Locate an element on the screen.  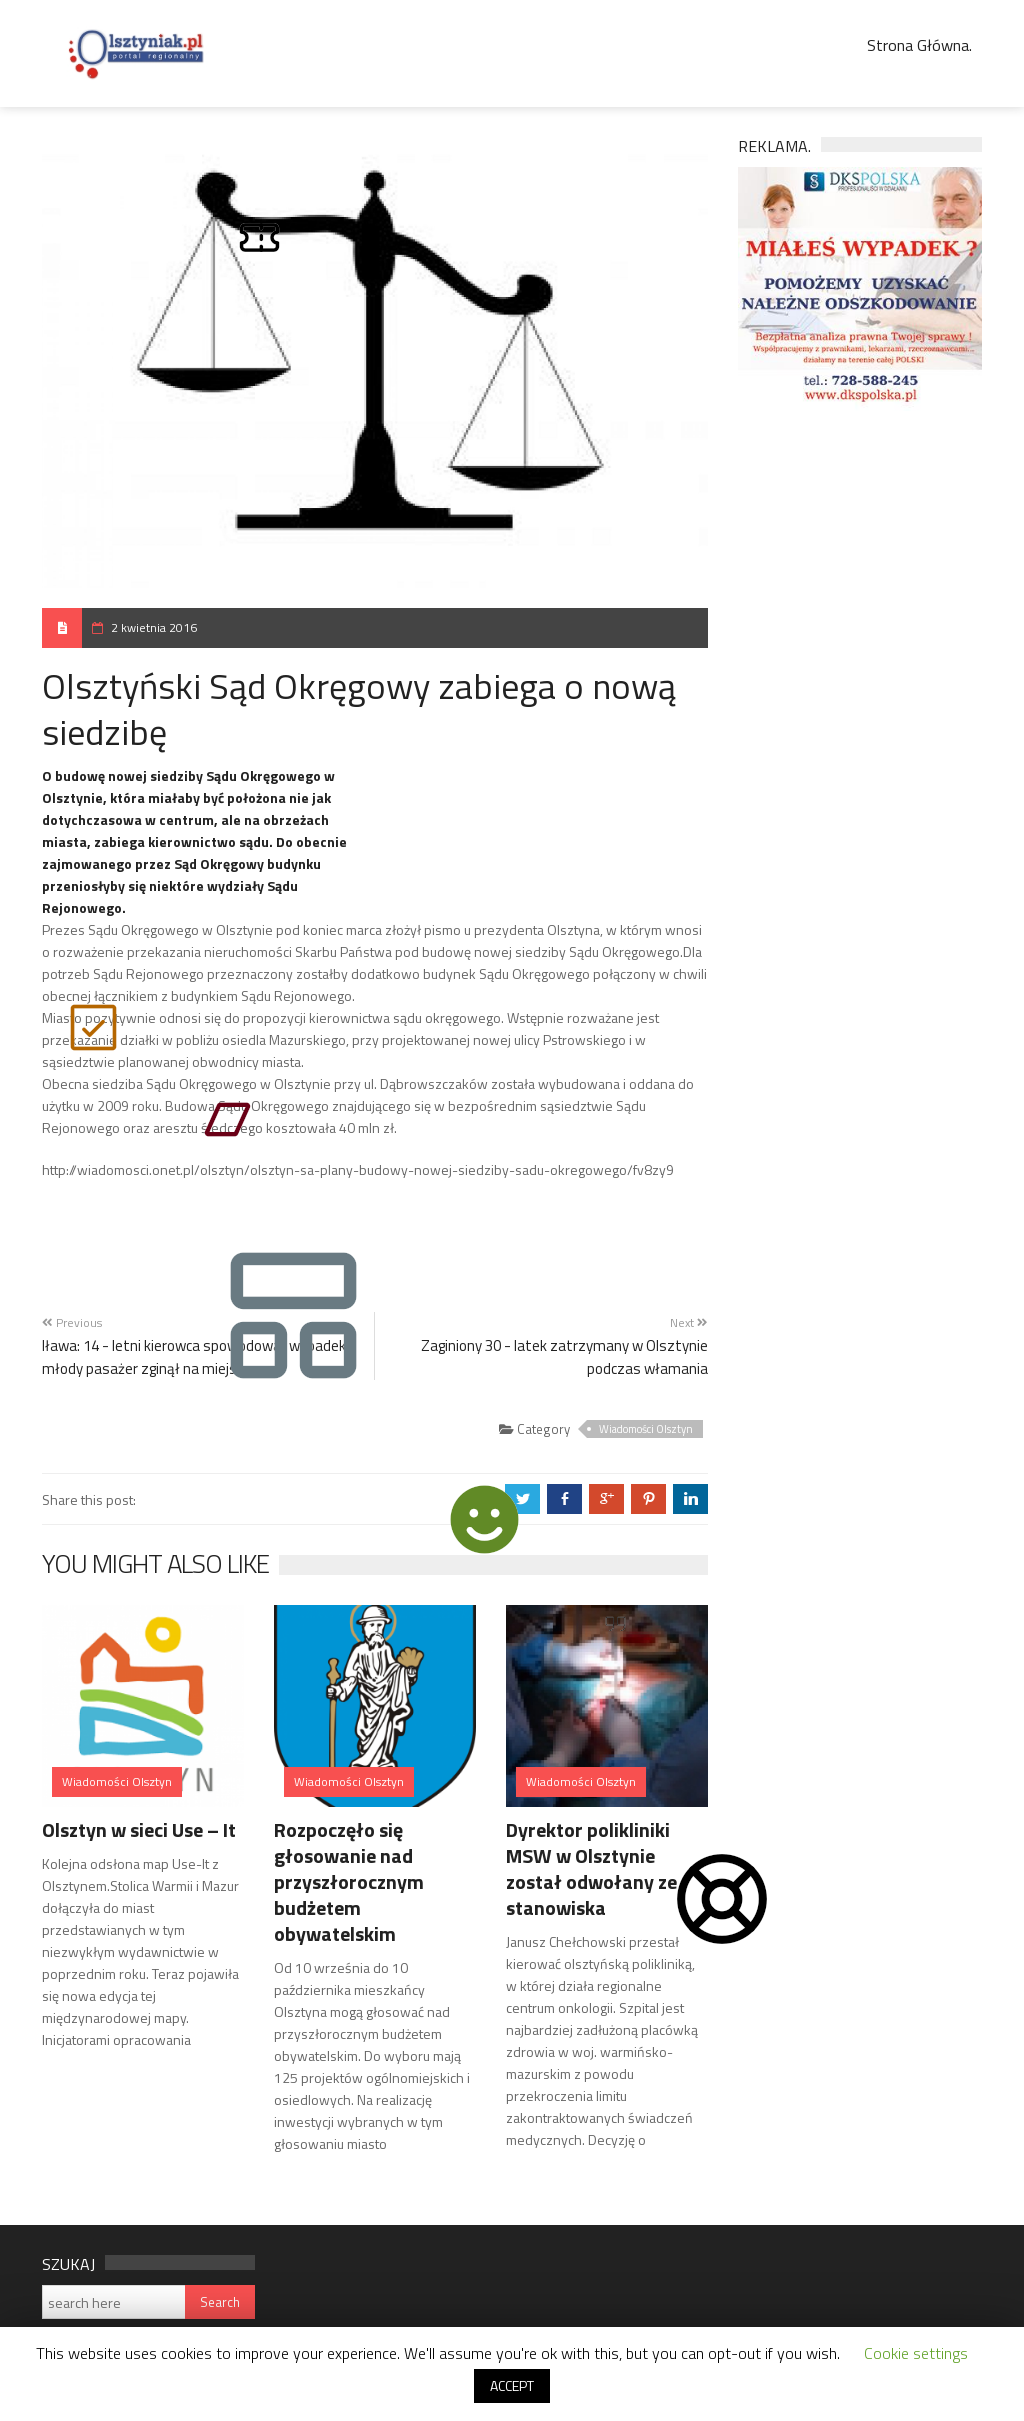
mark a task or item as complete is located at coordinates (93, 1027).